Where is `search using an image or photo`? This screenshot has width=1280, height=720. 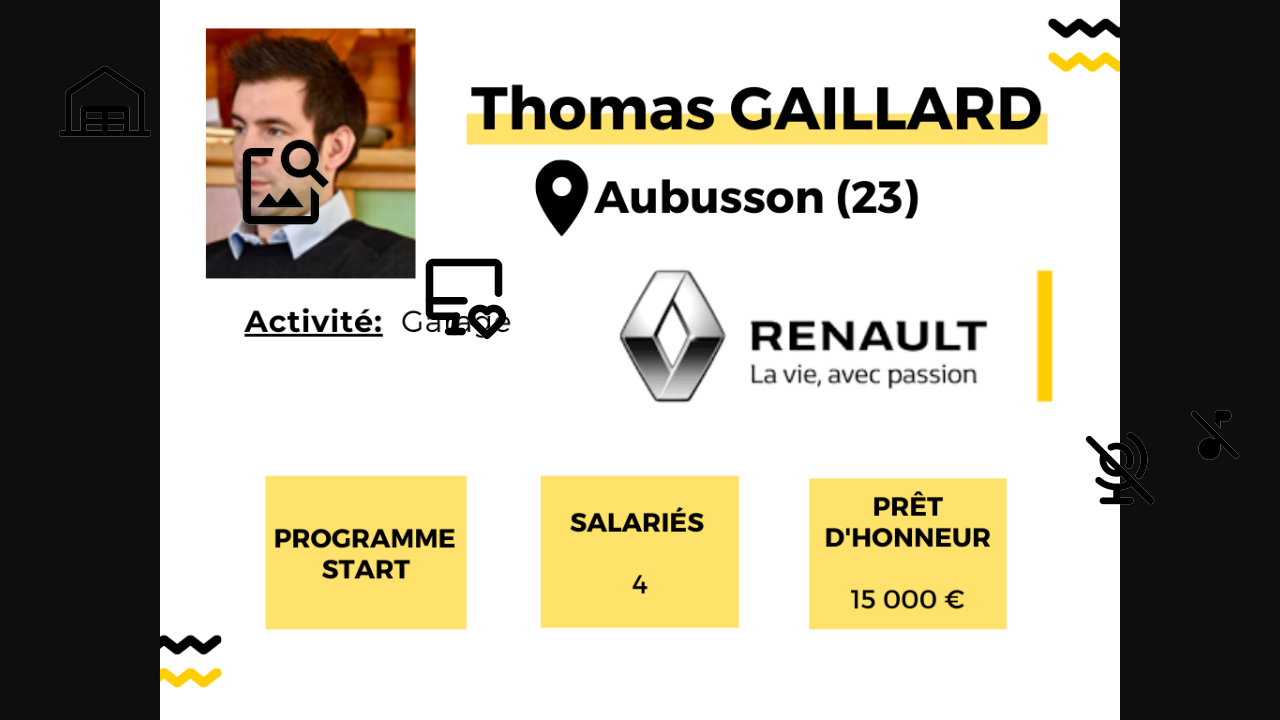 search using an image or photo is located at coordinates (285, 182).